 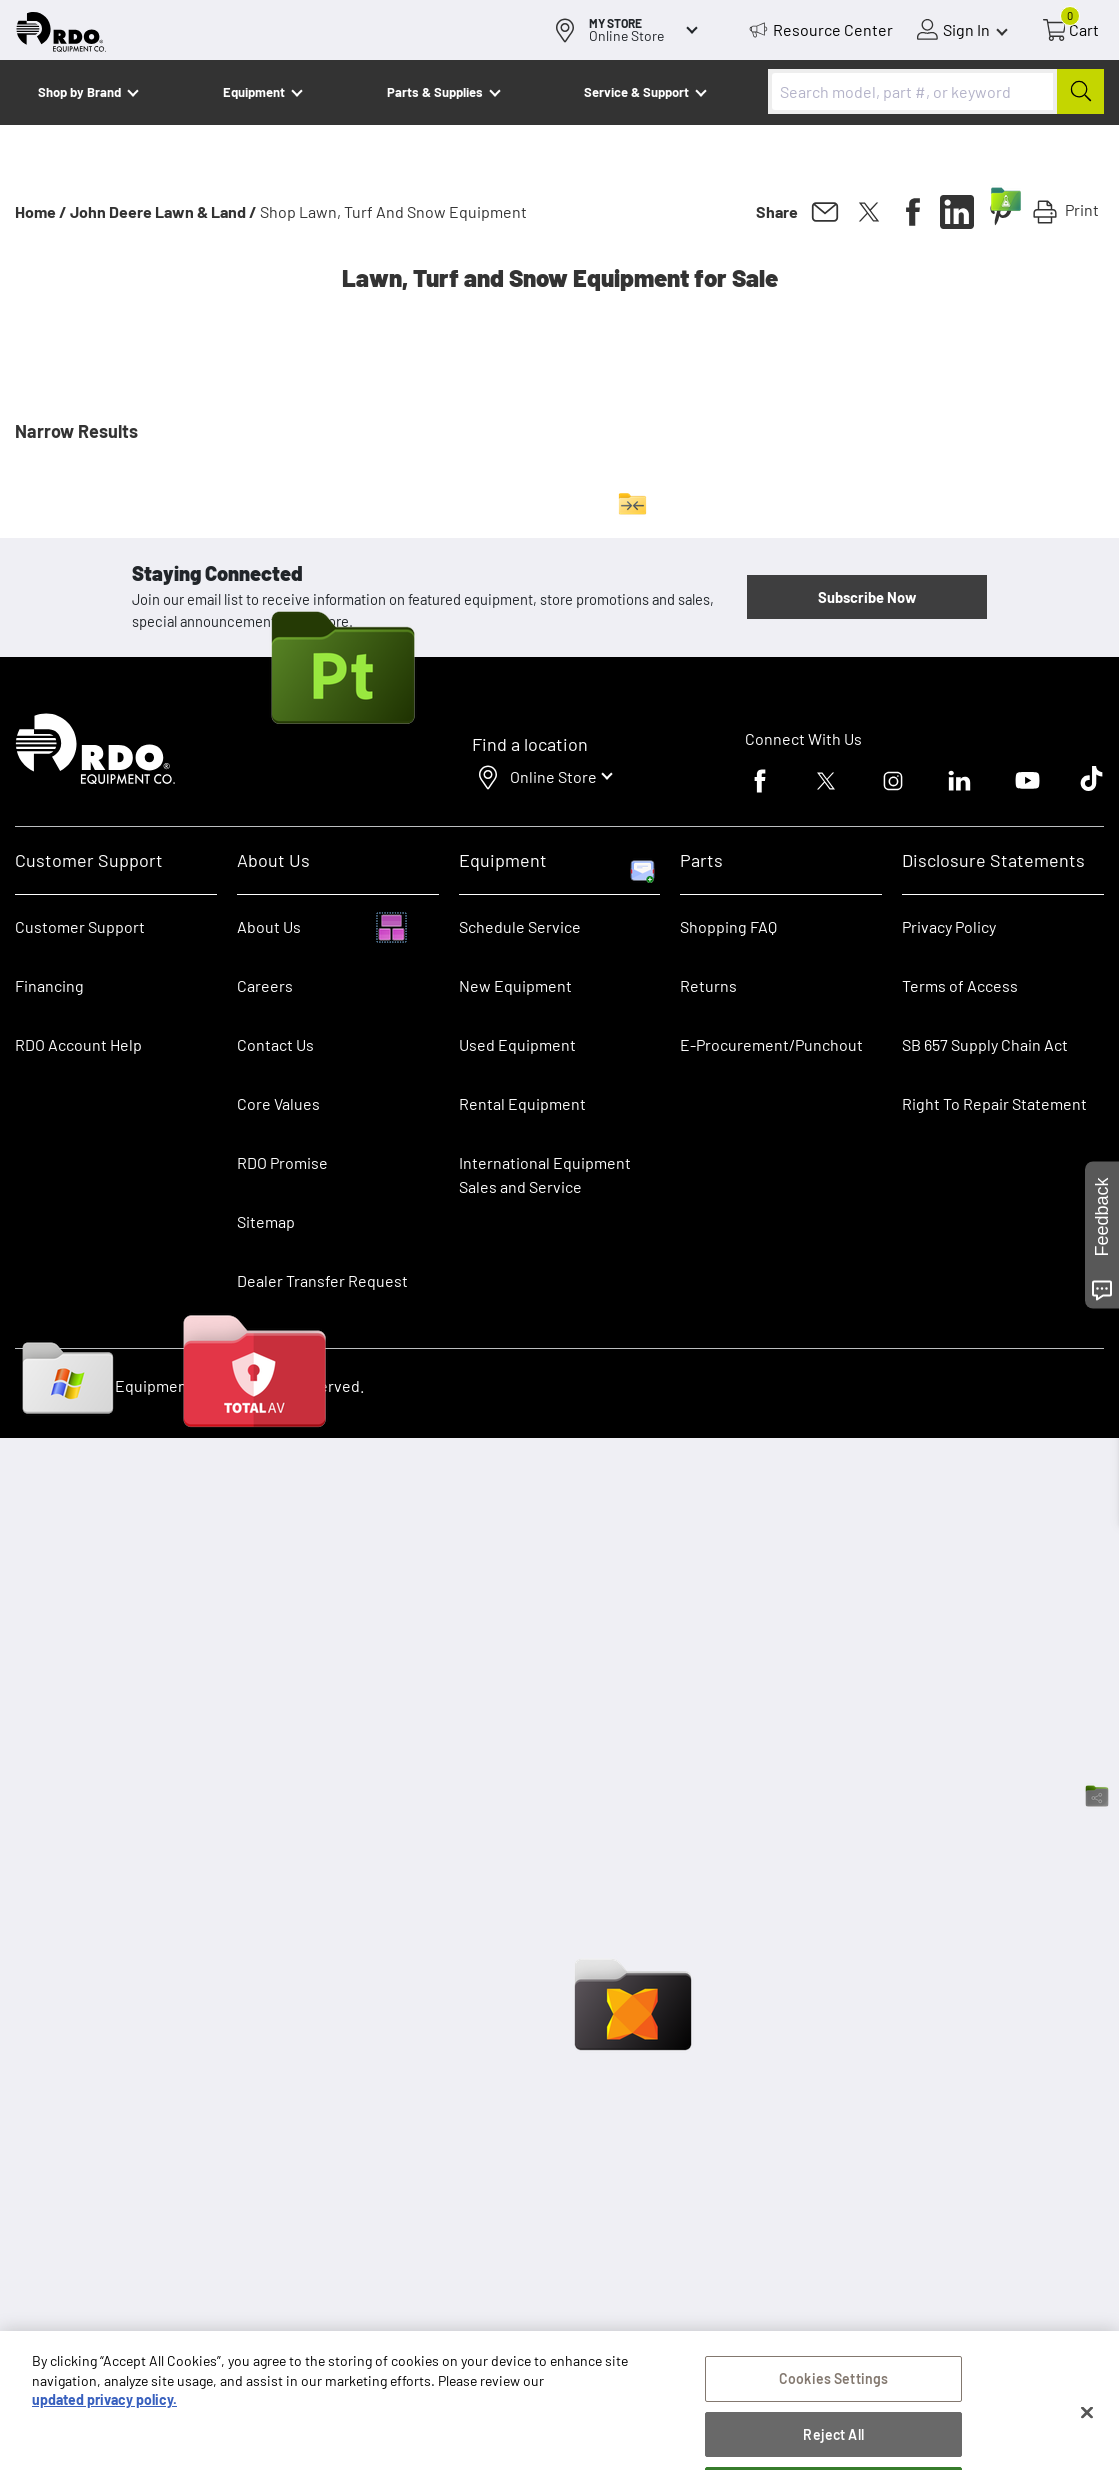 I want to click on select all items in the current view, so click(x=391, y=927).